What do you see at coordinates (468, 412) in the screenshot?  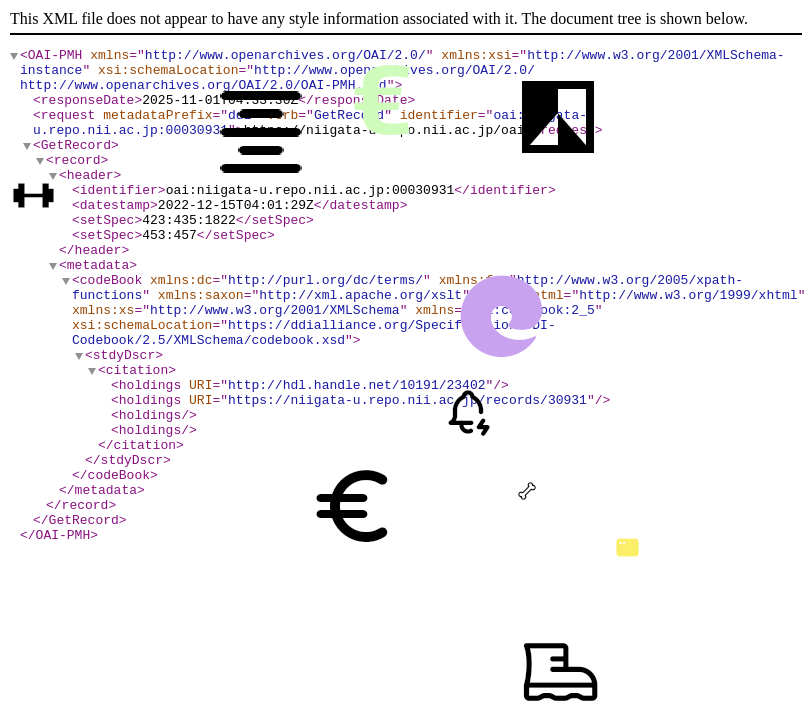 I see `notification triggered by an automated action or event` at bounding box center [468, 412].